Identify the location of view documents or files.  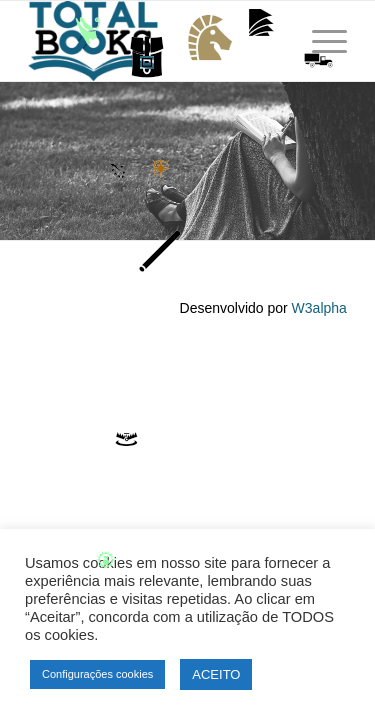
(262, 22).